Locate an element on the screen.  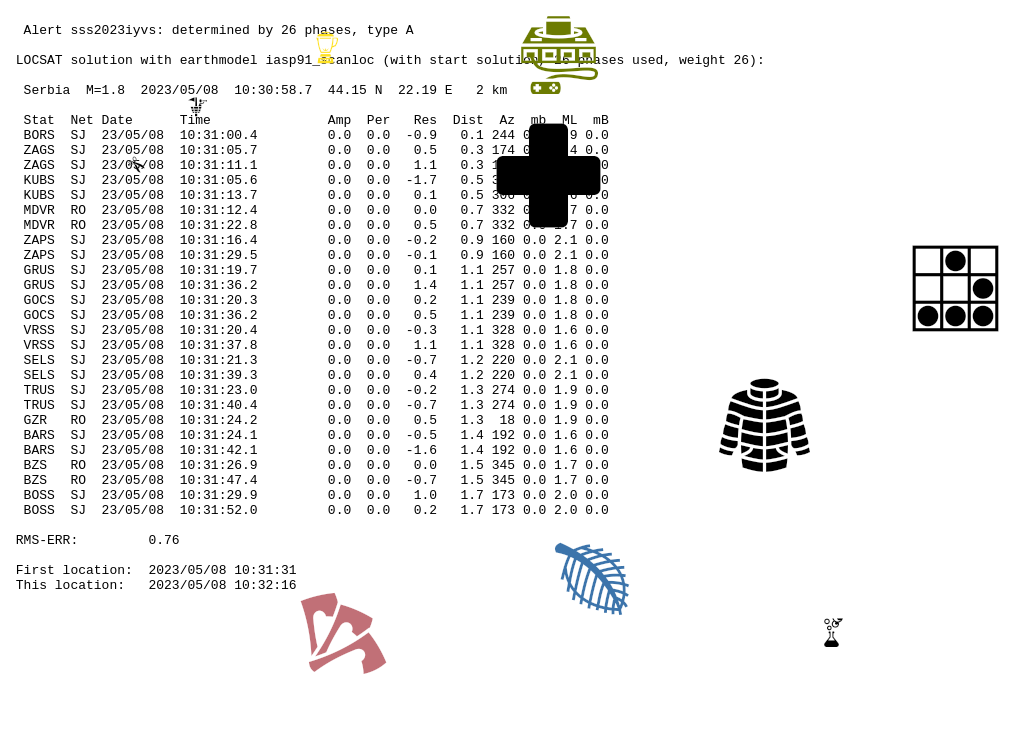
access blending or mixing tools is located at coordinates (325, 47).